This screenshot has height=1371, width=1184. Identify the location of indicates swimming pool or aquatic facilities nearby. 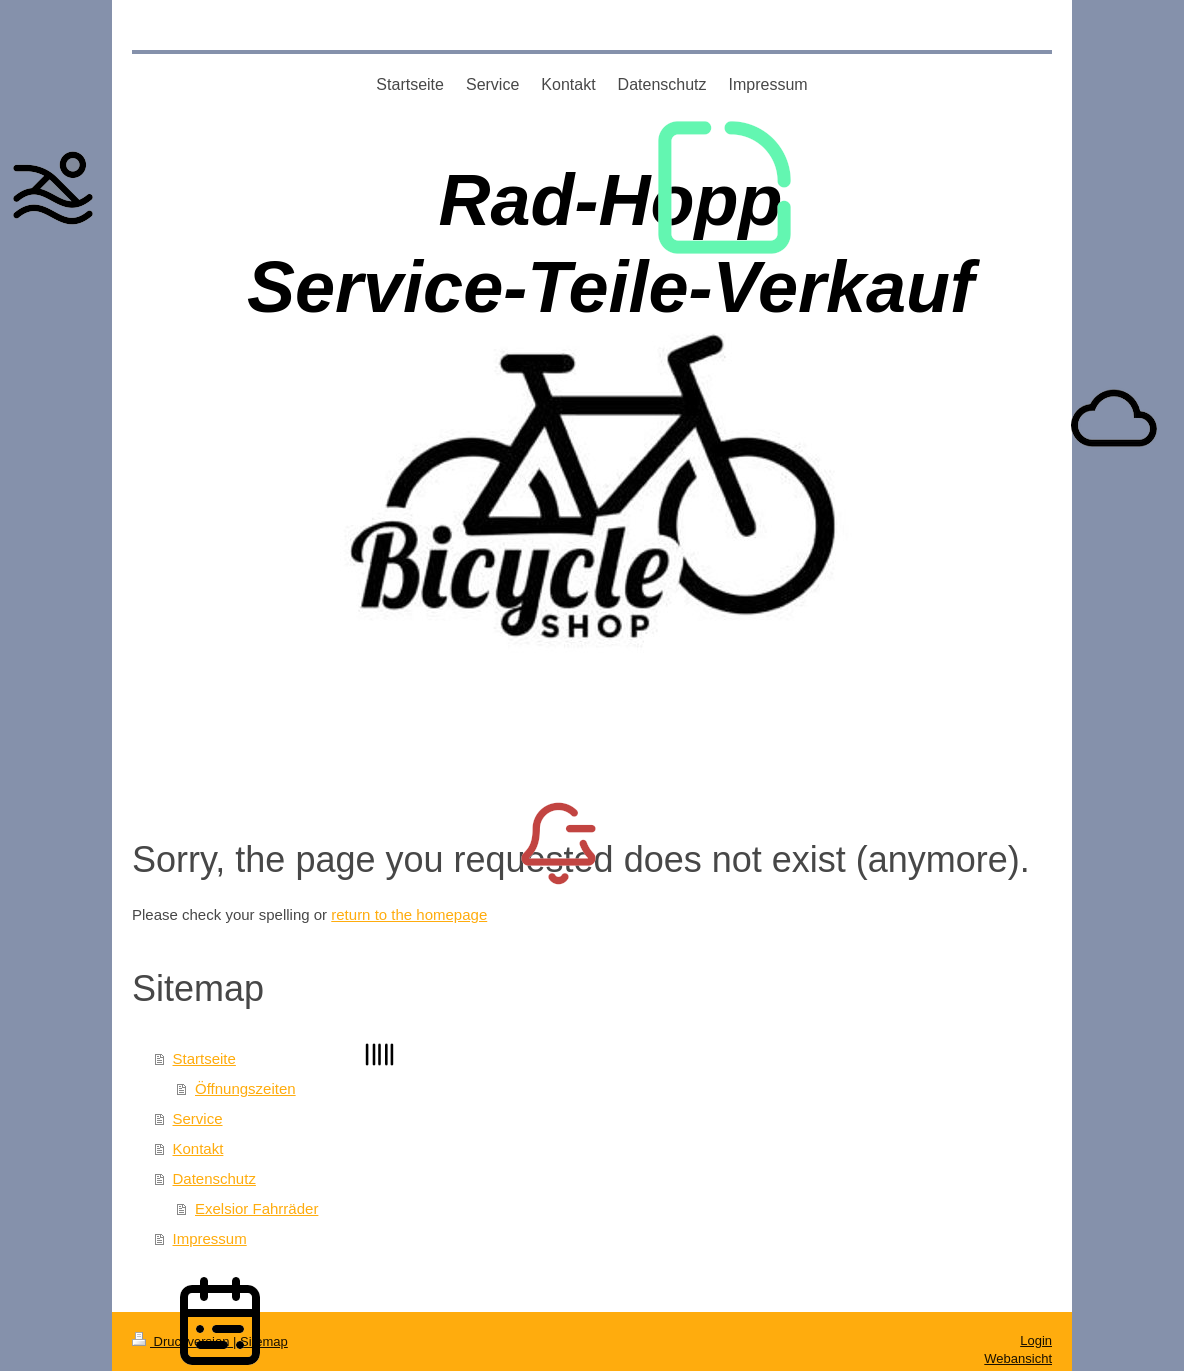
(53, 188).